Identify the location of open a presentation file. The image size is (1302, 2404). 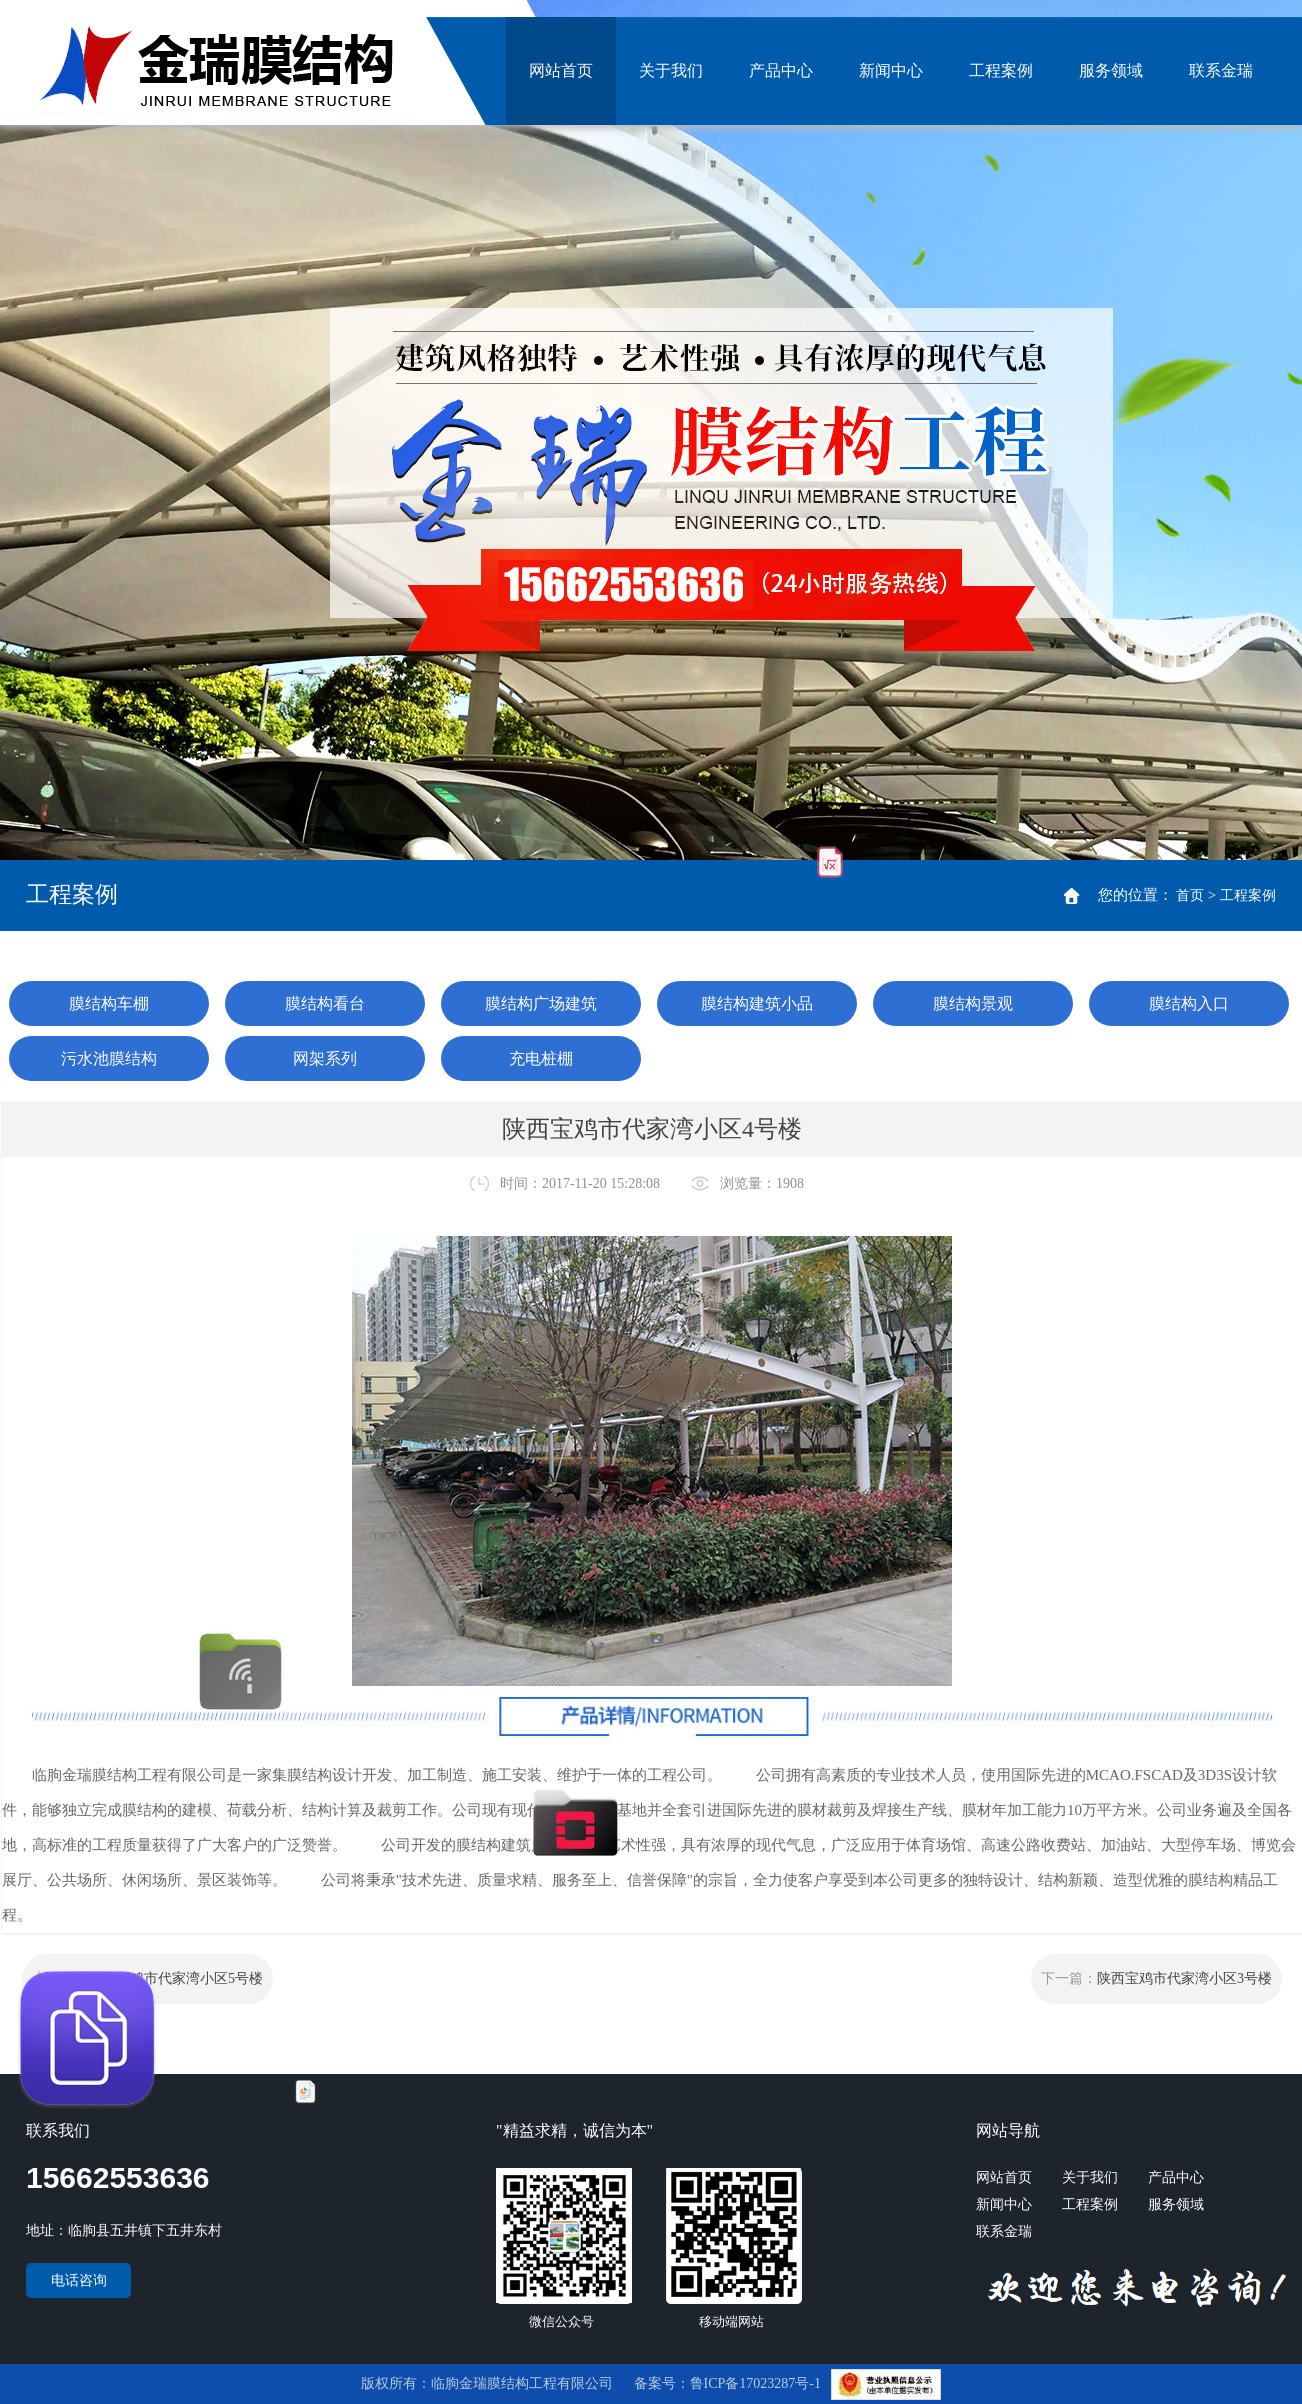
(305, 2091).